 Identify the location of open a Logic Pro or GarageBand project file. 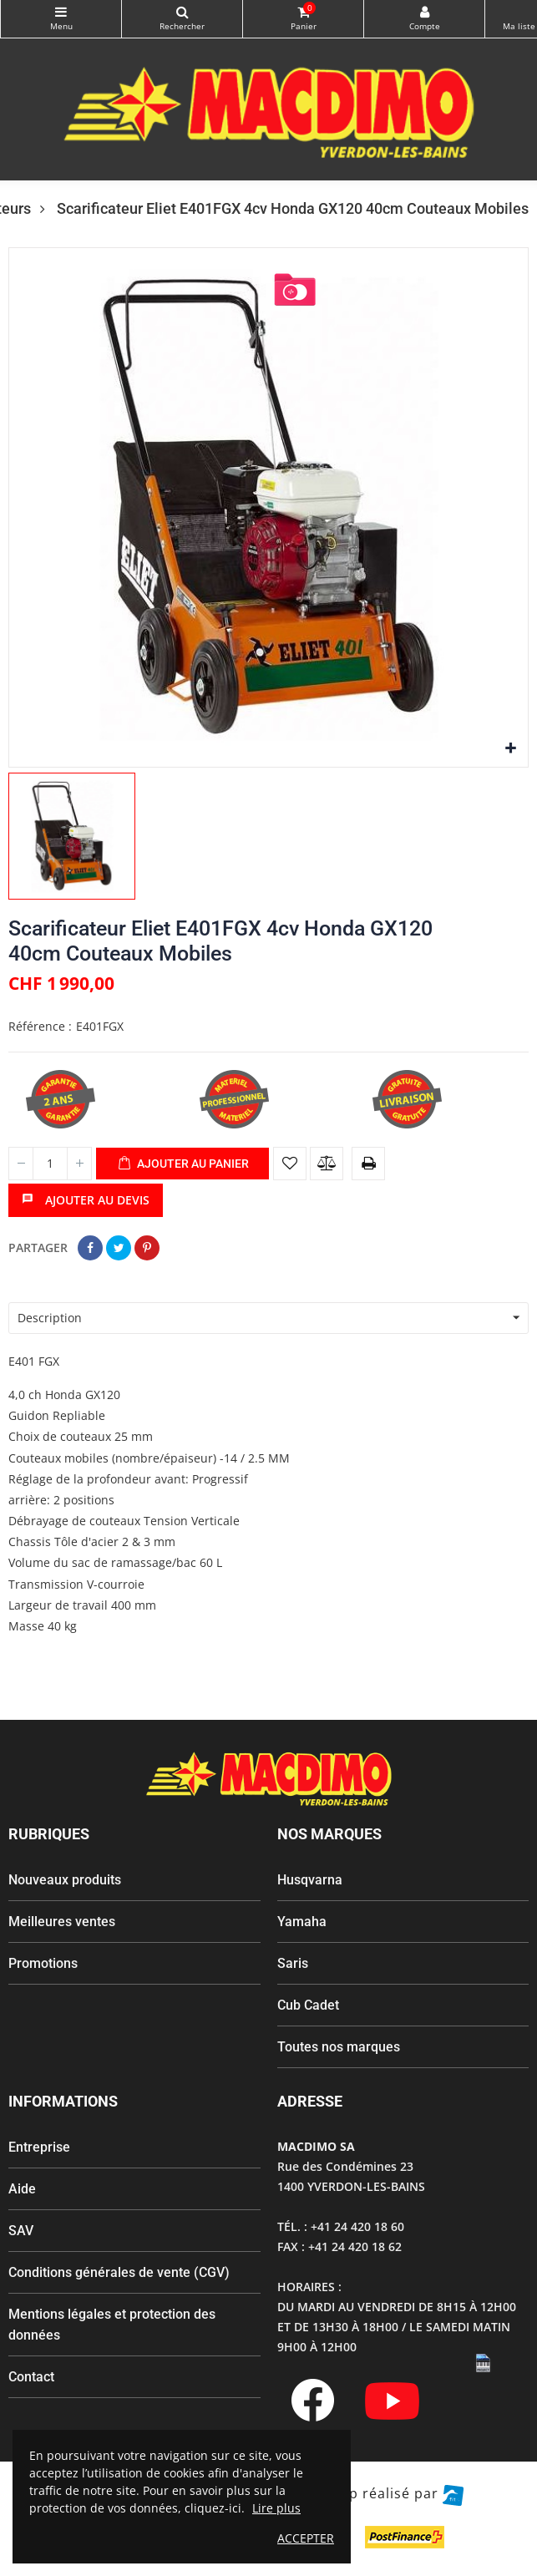
(483, 2363).